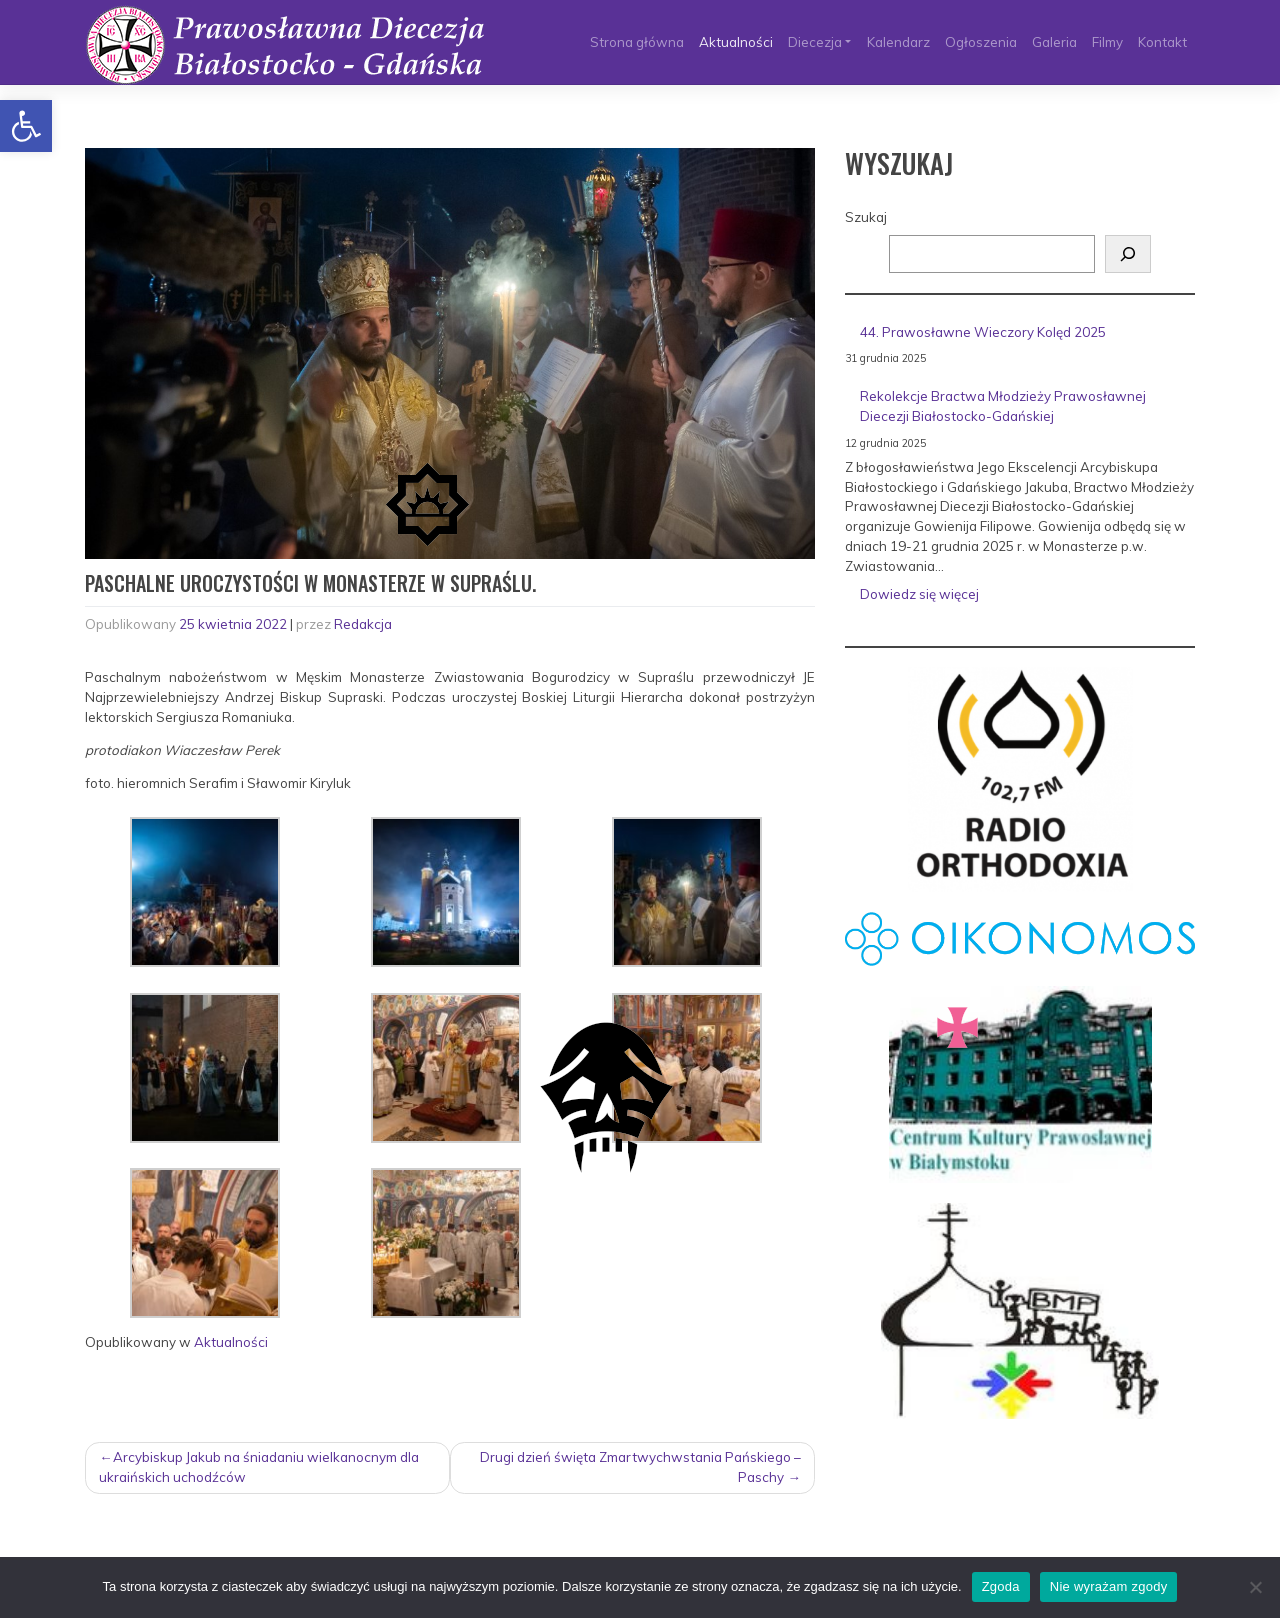 This screenshot has height=1618, width=1280. What do you see at coordinates (427, 504) in the screenshot?
I see `decorative badge or achievement icon` at bounding box center [427, 504].